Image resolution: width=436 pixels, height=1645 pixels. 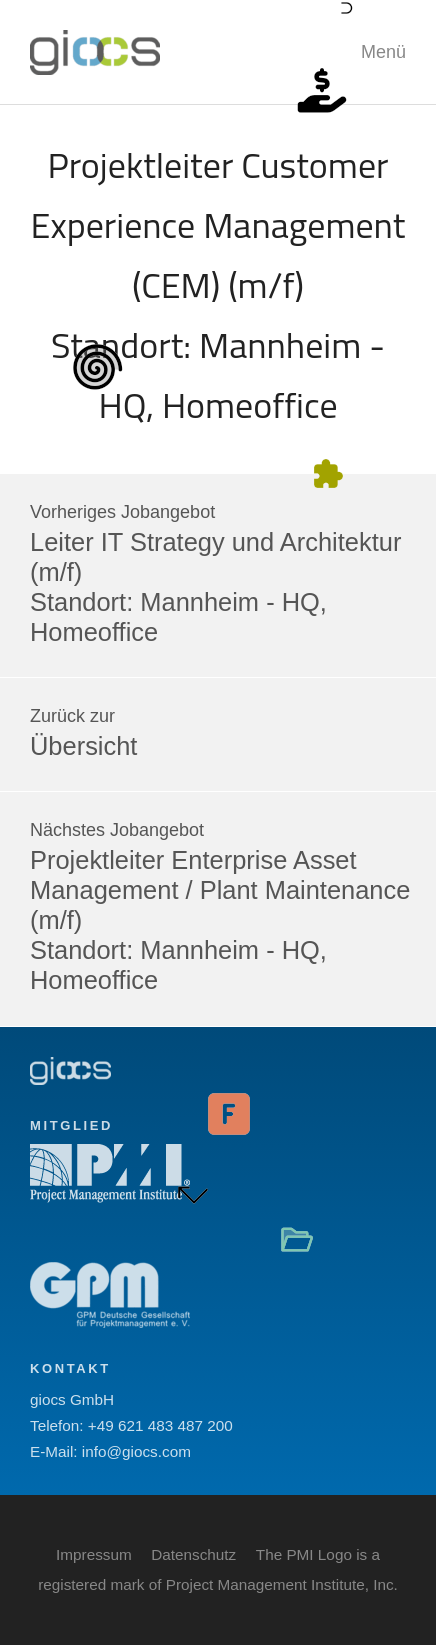 What do you see at coordinates (95, 366) in the screenshot?
I see `indicates loading or processing in progress` at bounding box center [95, 366].